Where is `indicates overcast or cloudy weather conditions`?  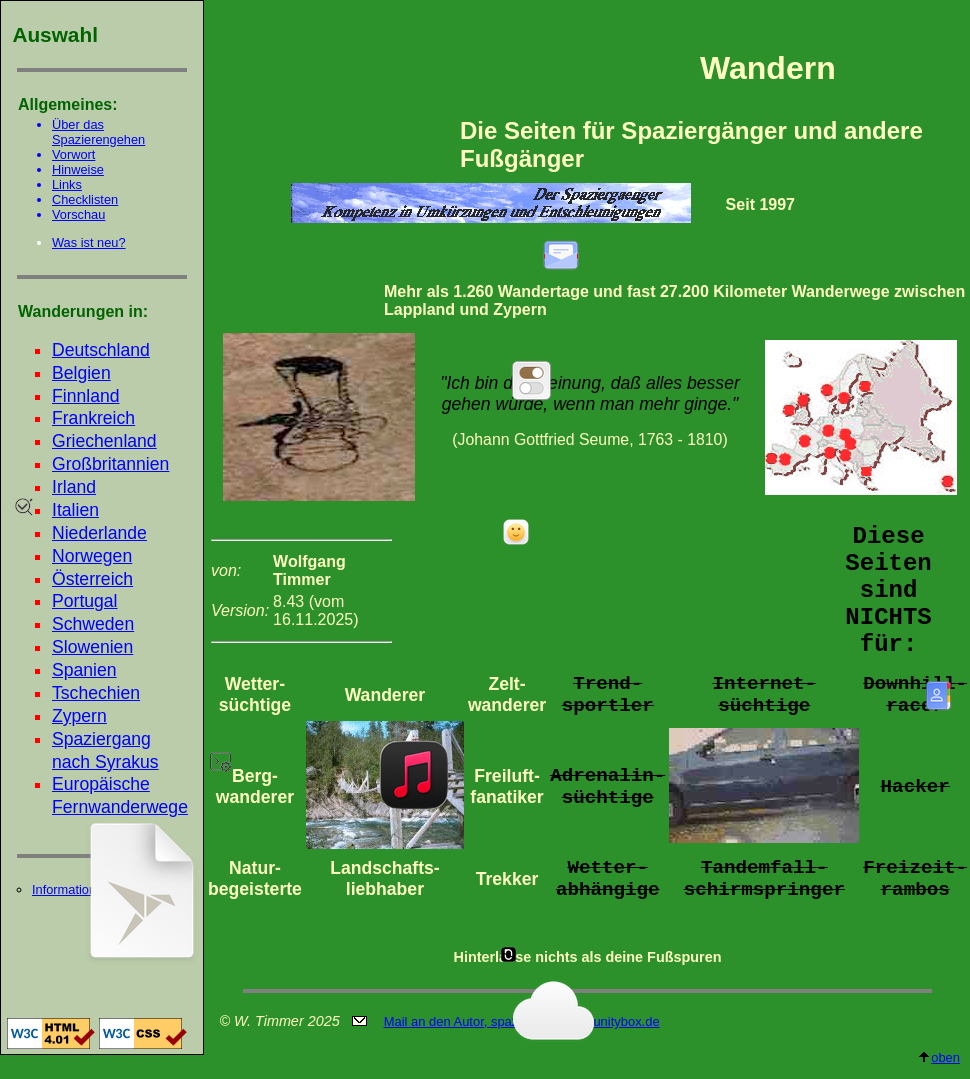
indicates overcast or cloudy weather conditions is located at coordinates (553, 1010).